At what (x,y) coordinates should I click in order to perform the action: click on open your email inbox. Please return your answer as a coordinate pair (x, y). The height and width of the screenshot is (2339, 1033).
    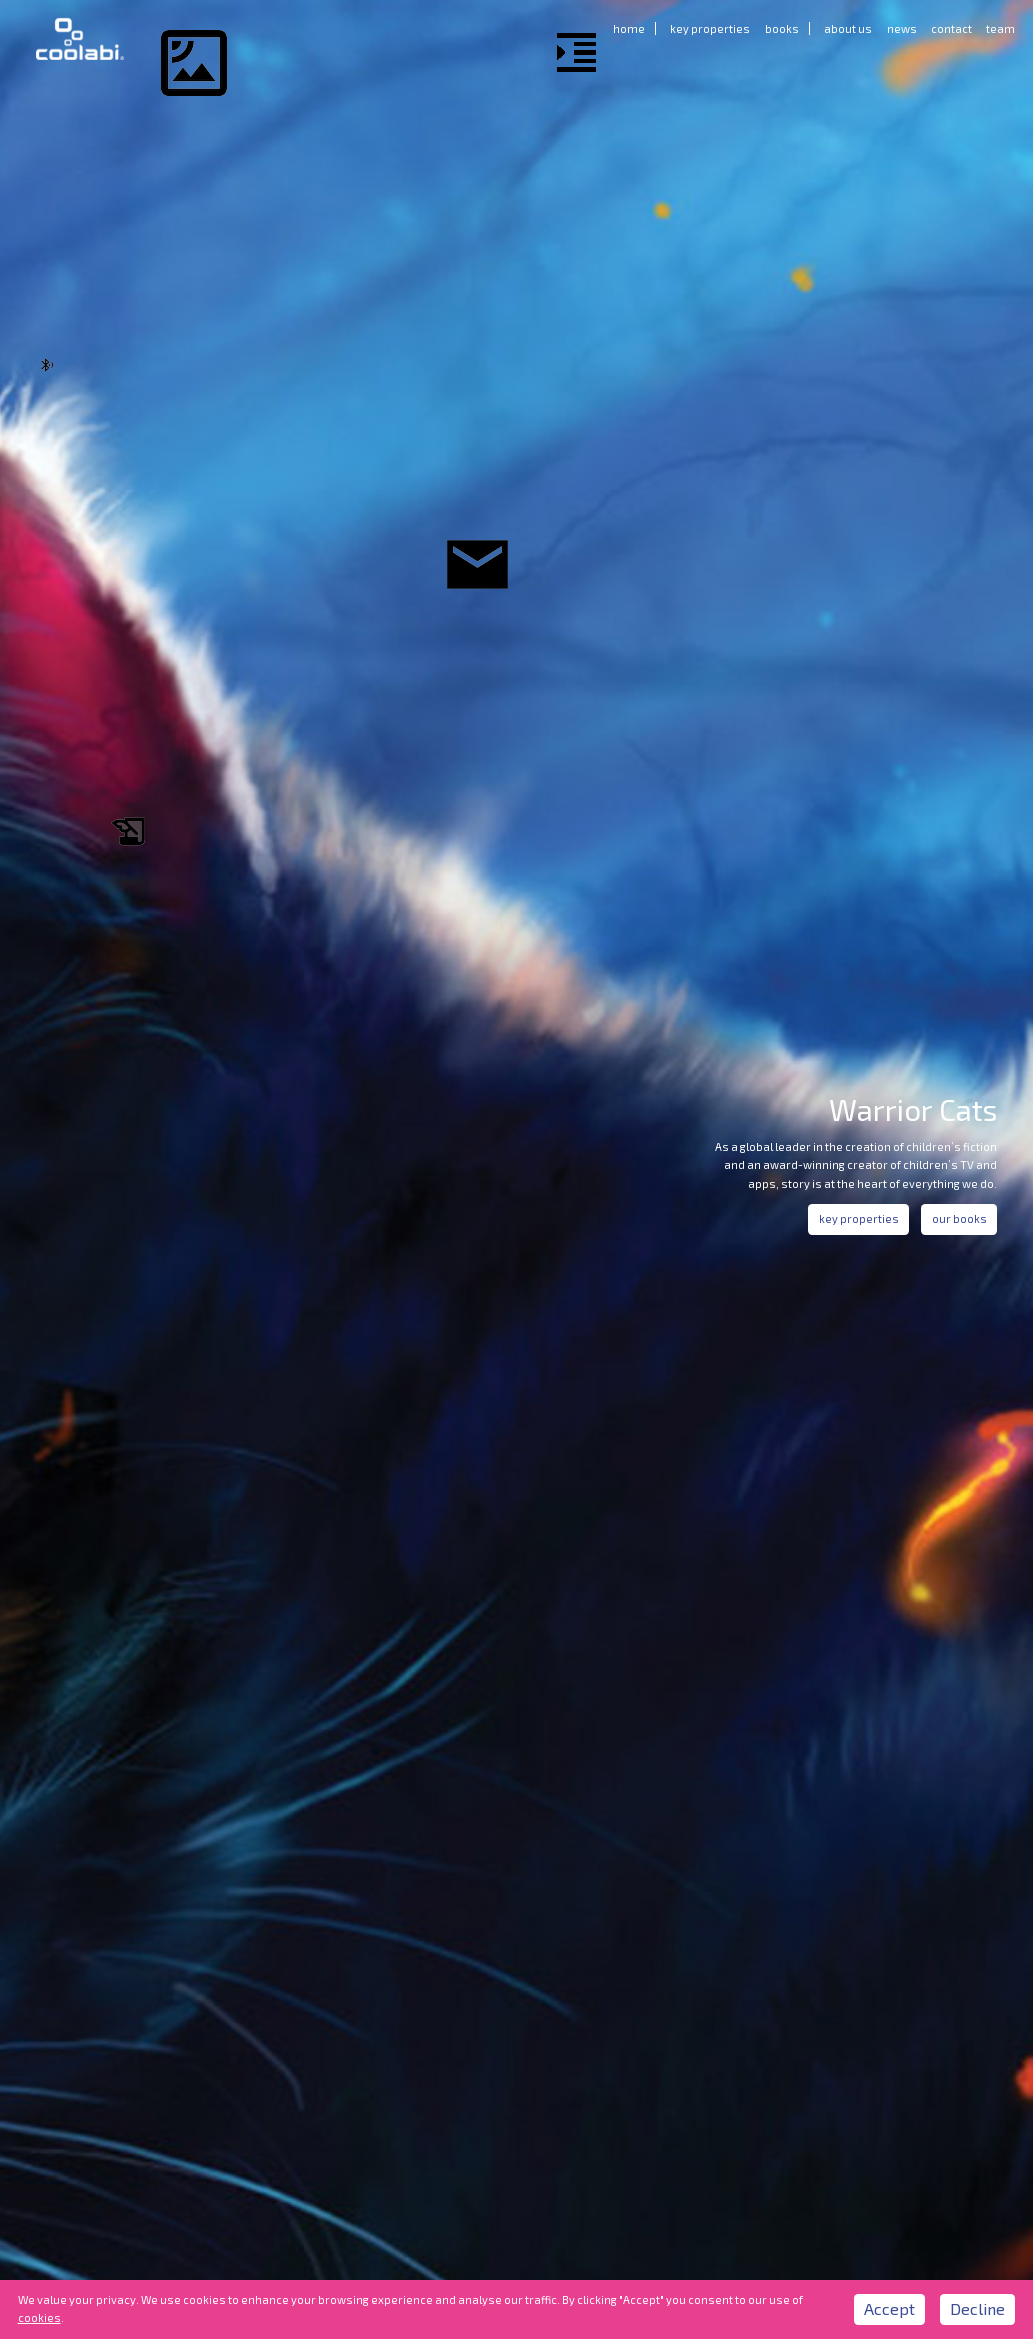
    Looking at the image, I should click on (477, 564).